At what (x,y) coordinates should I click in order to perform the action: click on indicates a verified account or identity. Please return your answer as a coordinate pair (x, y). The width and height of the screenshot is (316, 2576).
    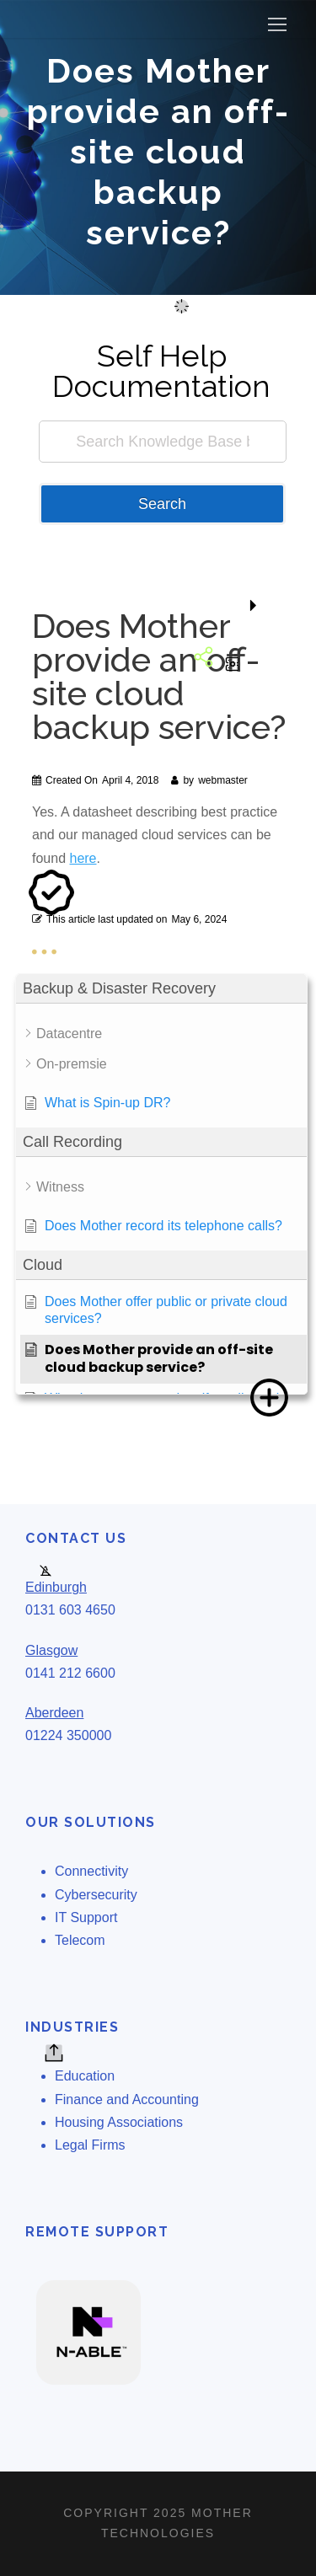
    Looking at the image, I should click on (51, 892).